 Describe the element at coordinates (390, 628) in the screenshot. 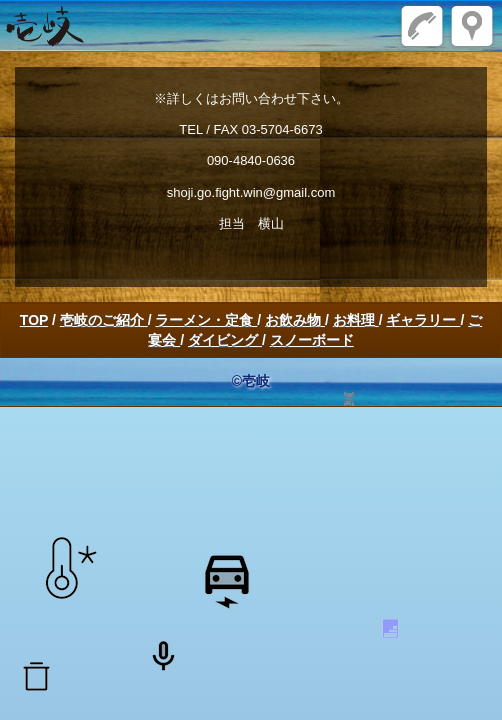

I see `indicates stairs or stairway access` at that location.